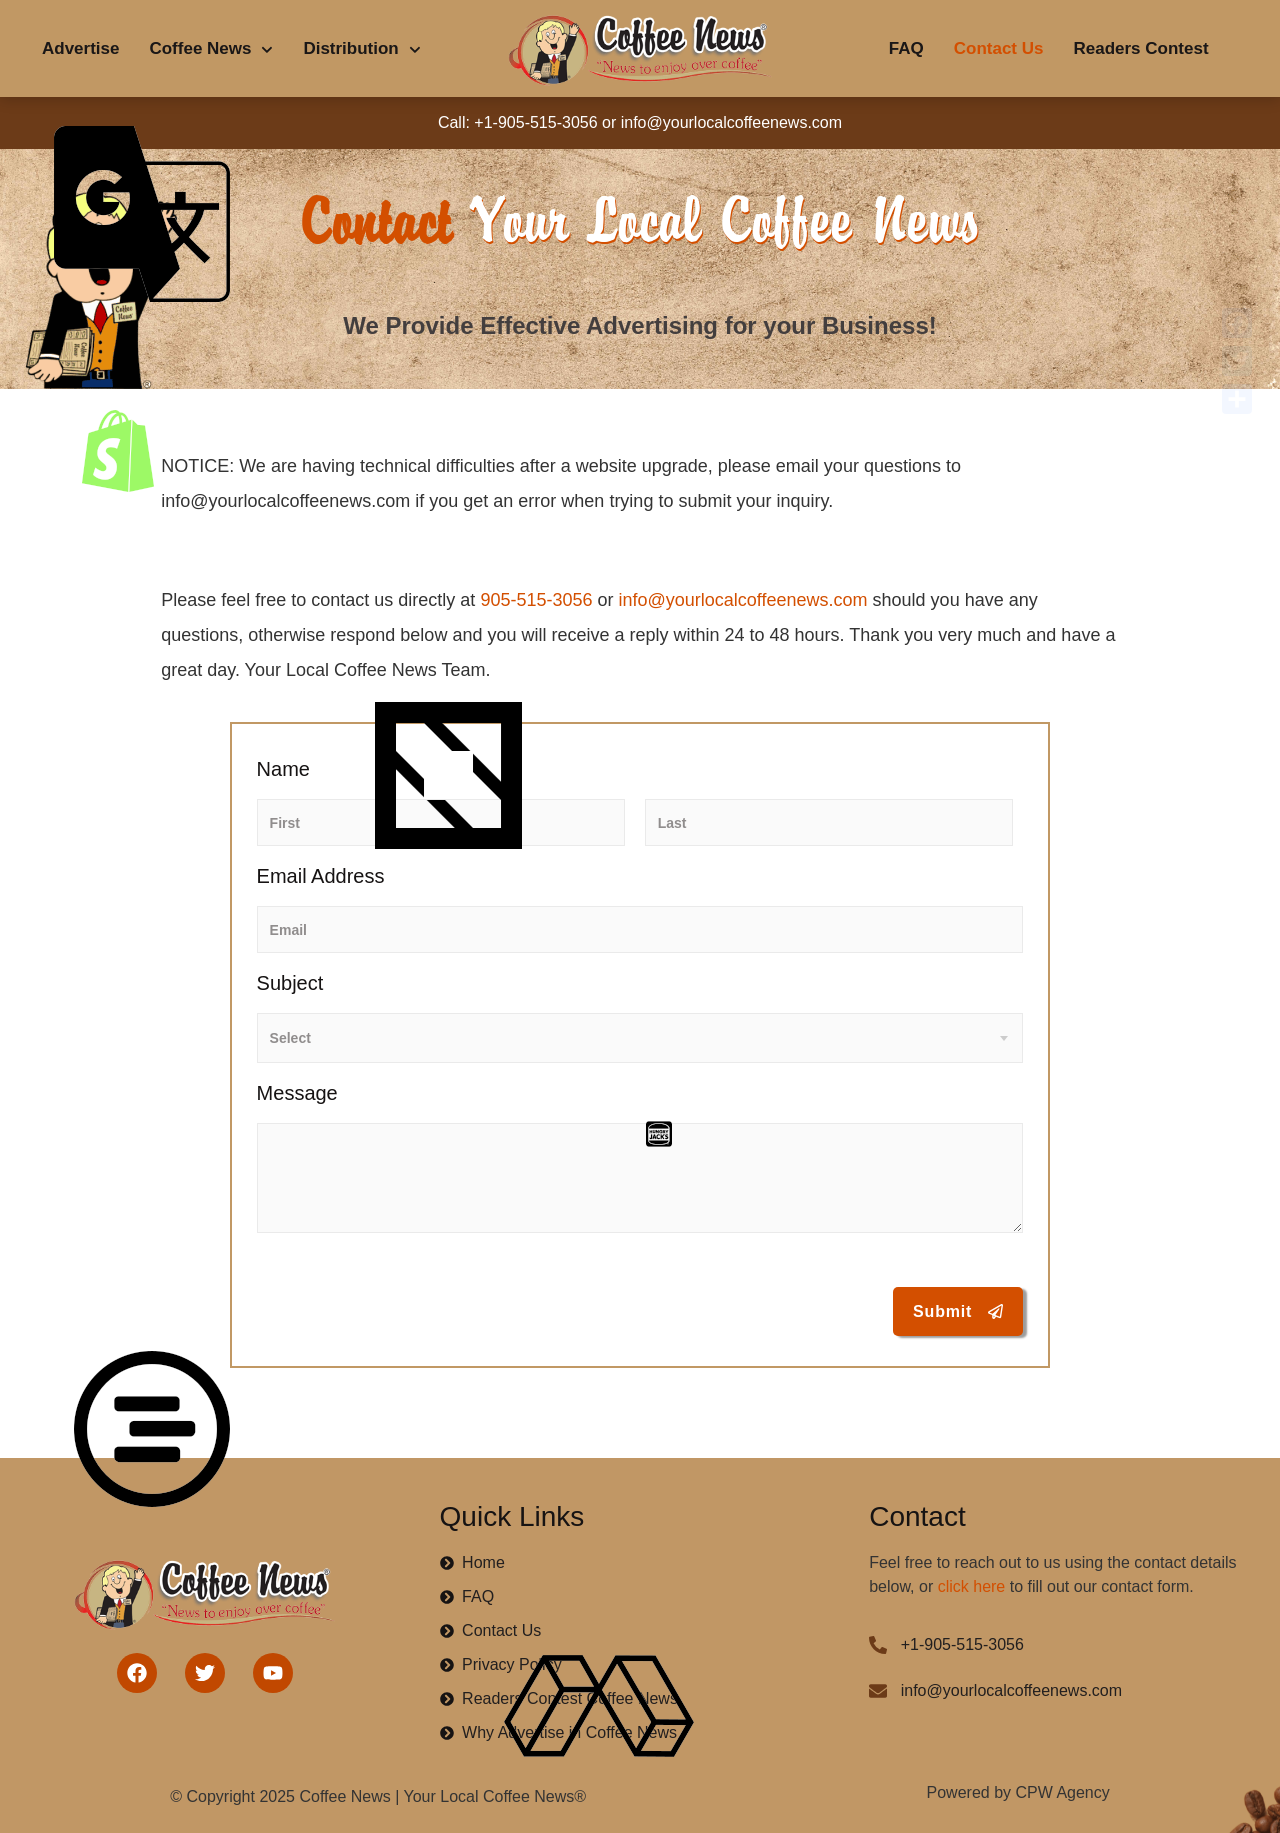 This screenshot has width=1280, height=1833. I want to click on Modal cloud platform logo, so click(599, 1706).